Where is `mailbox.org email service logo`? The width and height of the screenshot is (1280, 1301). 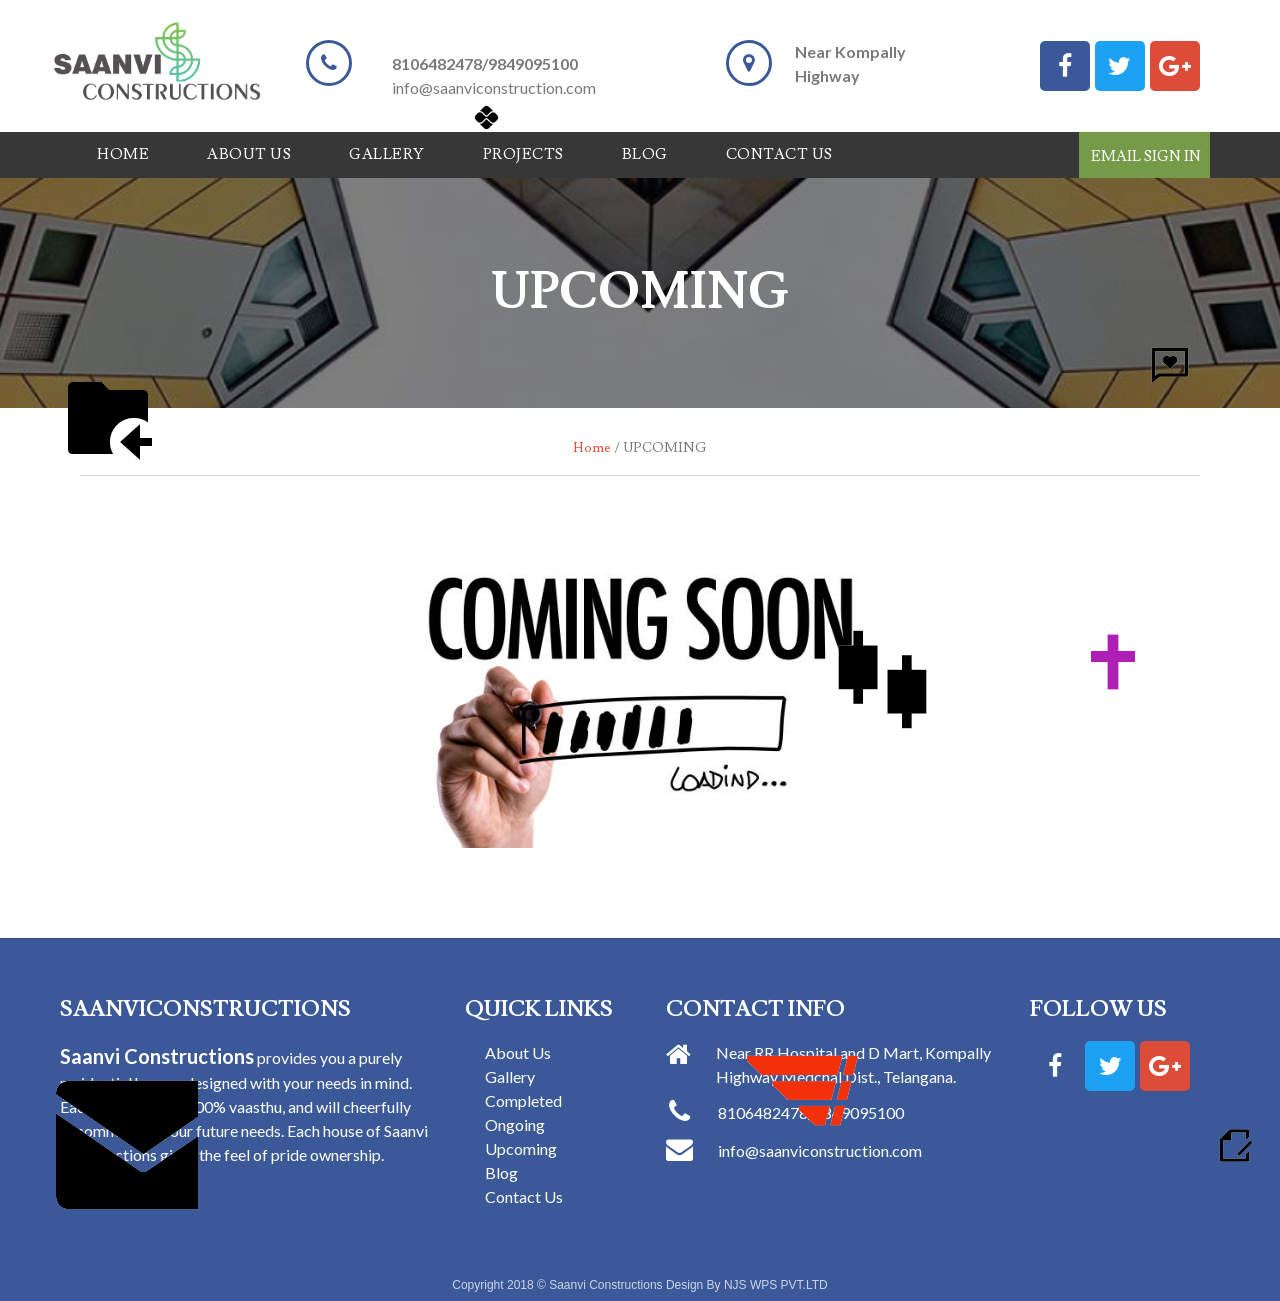
mailbox.org email service logo is located at coordinates (127, 1145).